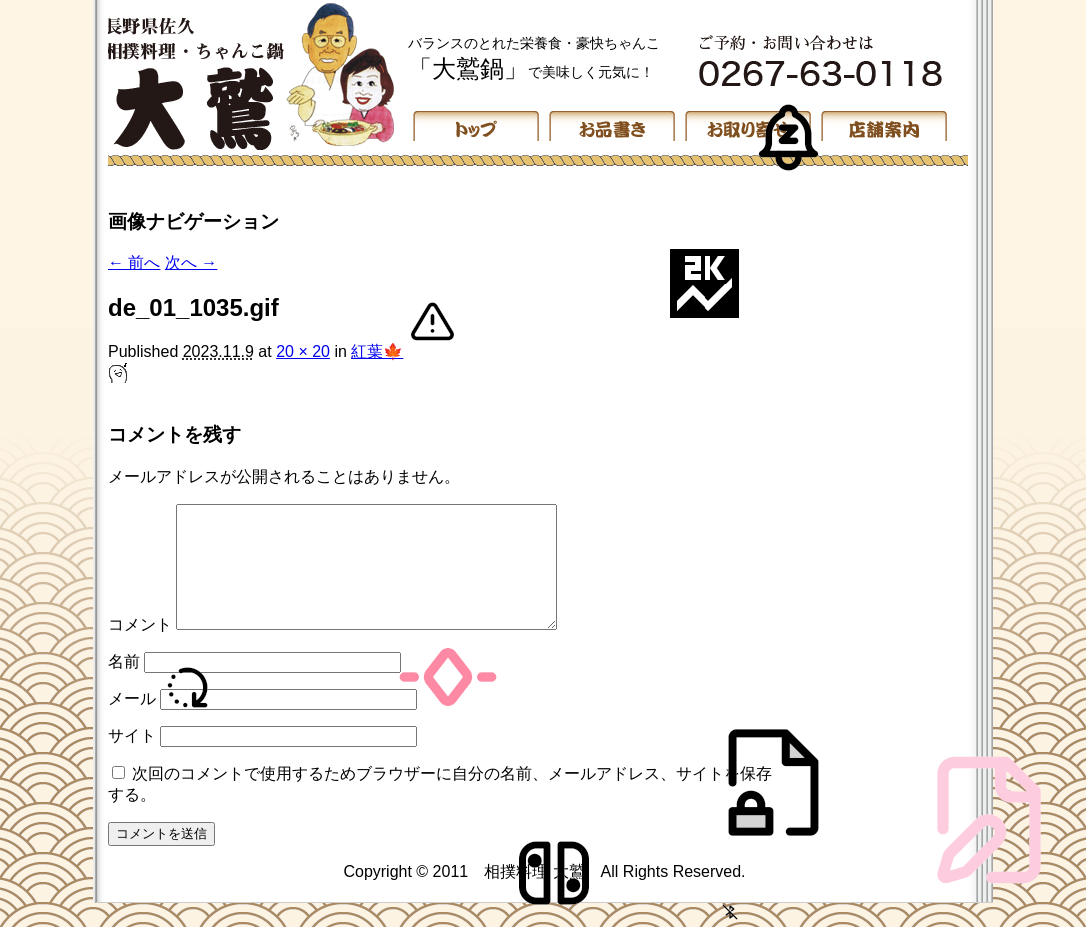  I want to click on a locked or encrypted file, so click(773, 782).